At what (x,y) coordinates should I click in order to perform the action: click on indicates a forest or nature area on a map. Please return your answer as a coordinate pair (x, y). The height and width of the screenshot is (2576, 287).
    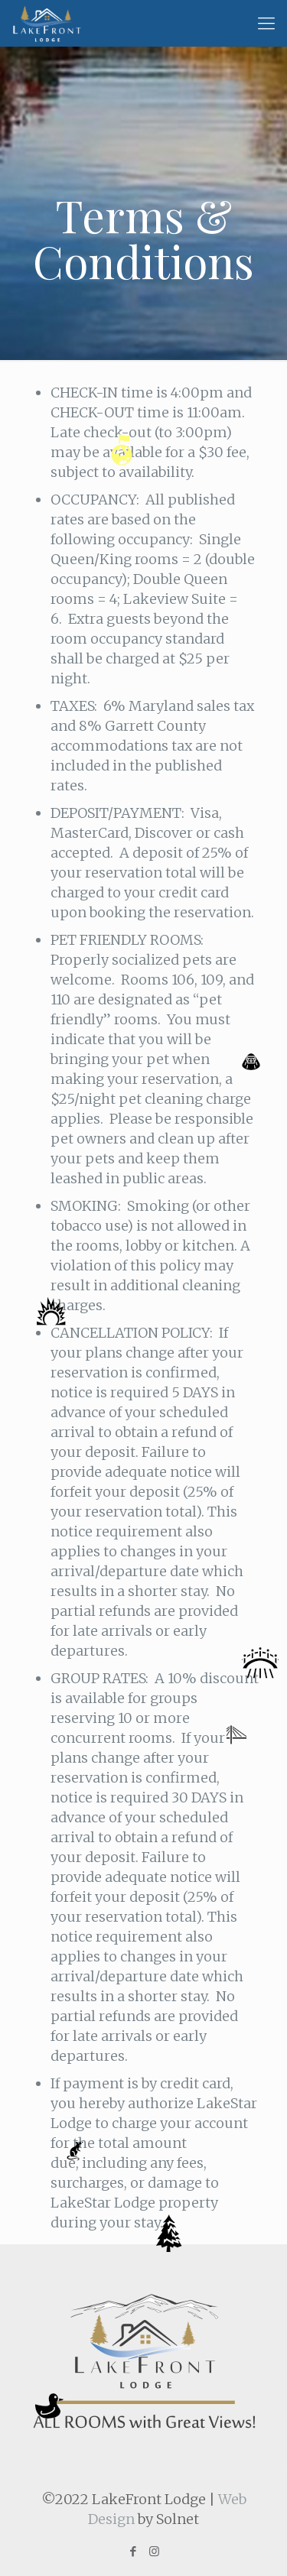
    Looking at the image, I should click on (169, 2233).